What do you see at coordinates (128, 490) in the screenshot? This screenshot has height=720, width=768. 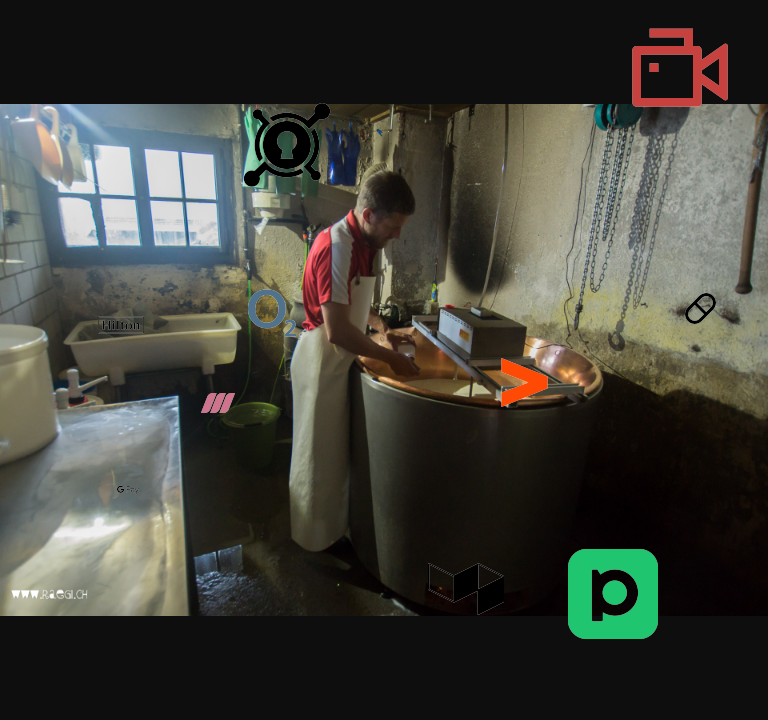 I see `pay with google pay` at bounding box center [128, 490].